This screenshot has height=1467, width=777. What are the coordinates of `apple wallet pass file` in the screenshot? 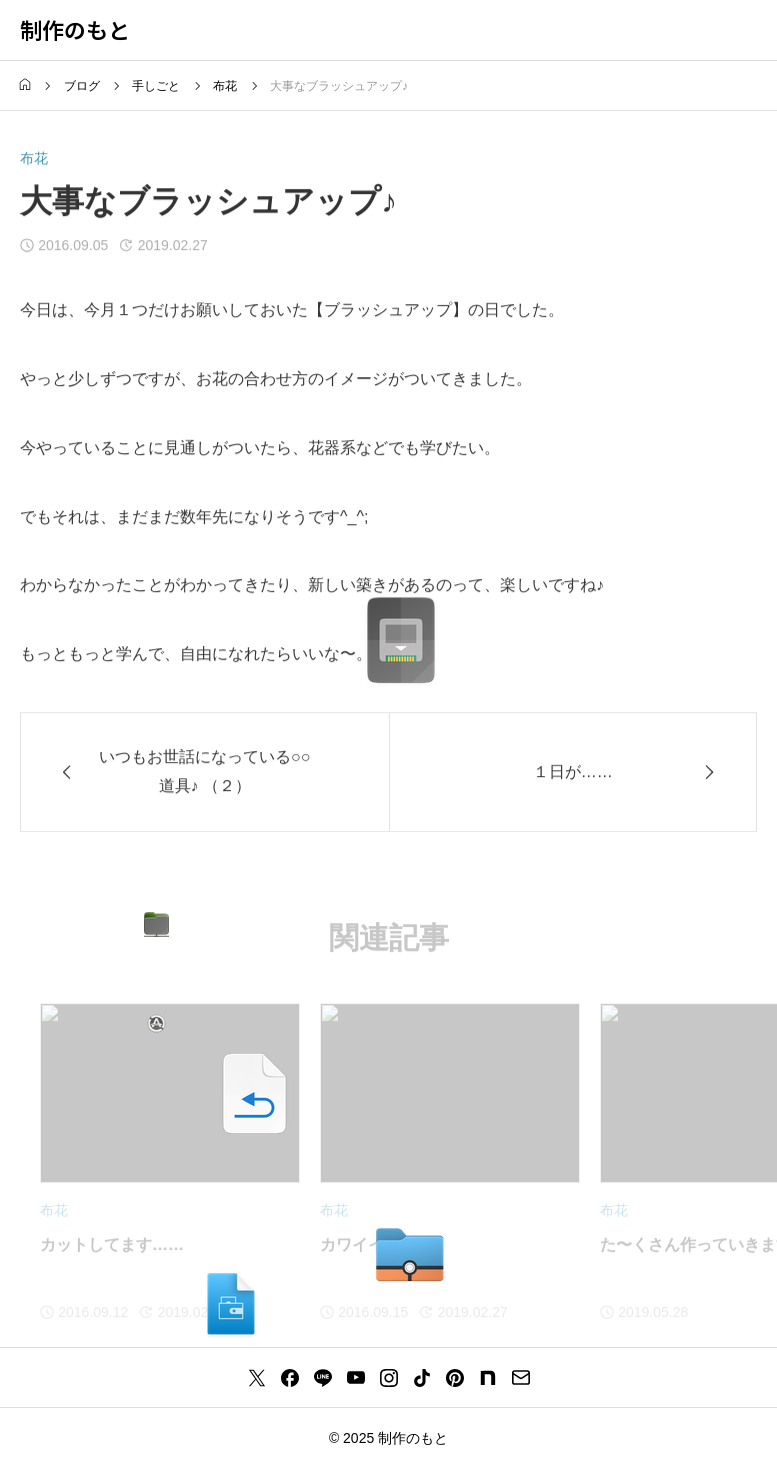 It's located at (231, 1305).